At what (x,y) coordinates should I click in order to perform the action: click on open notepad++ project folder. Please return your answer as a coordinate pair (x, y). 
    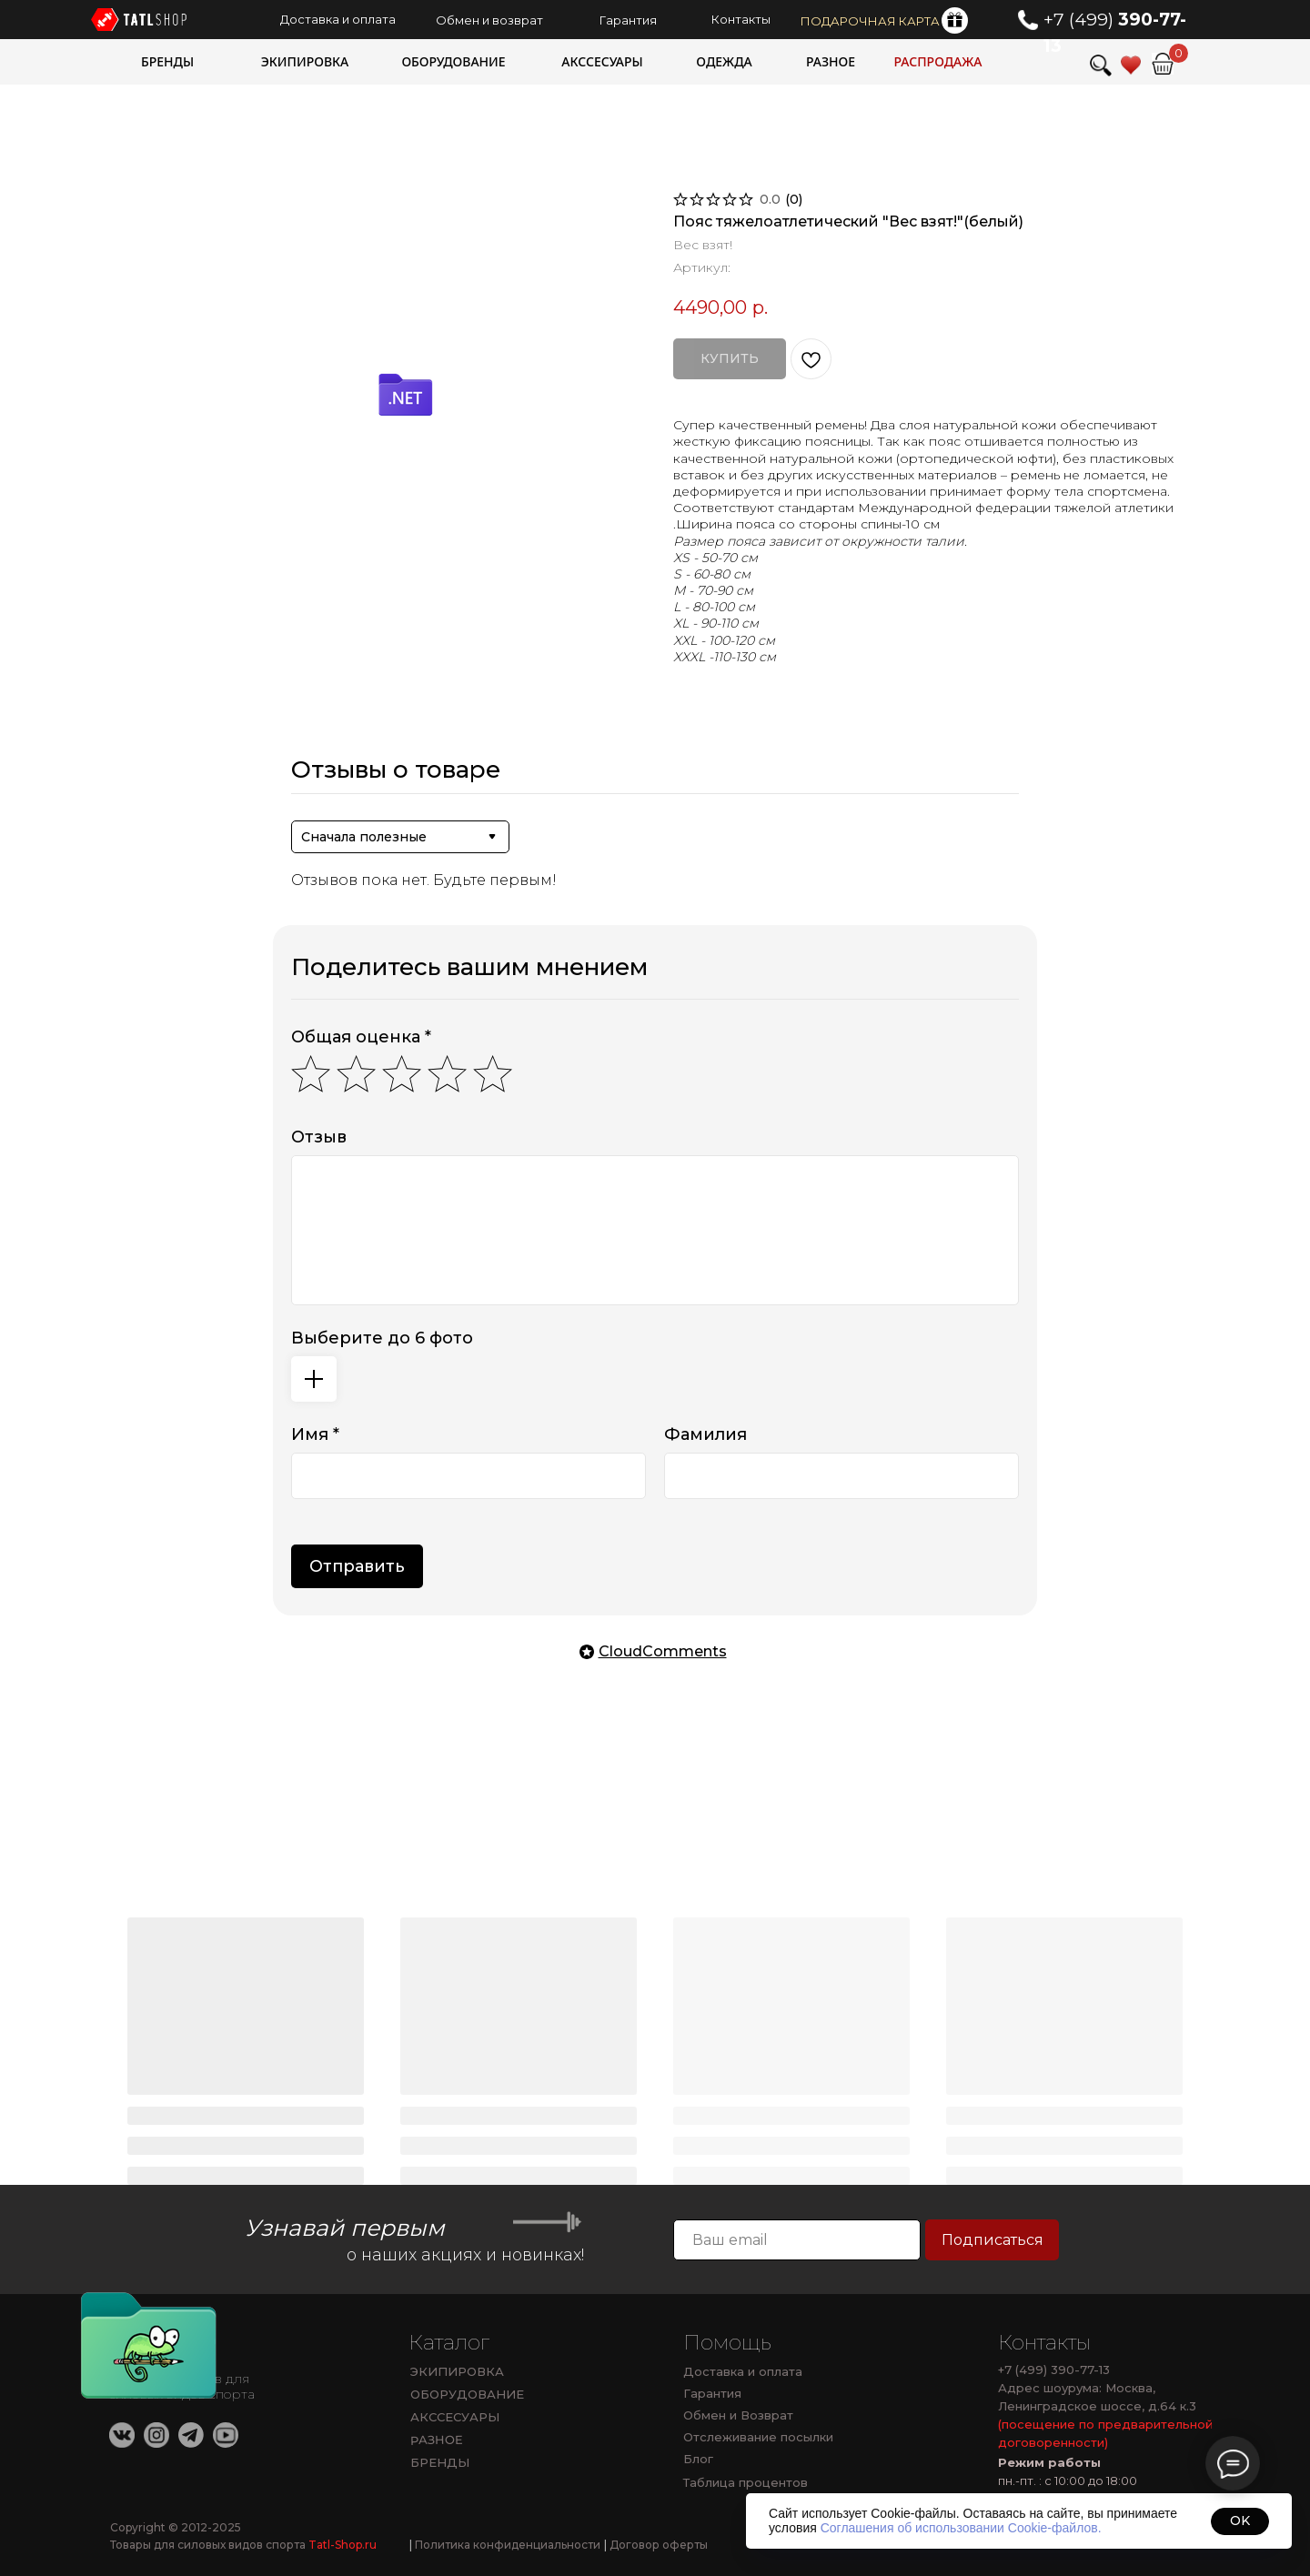
    Looking at the image, I should click on (147, 2349).